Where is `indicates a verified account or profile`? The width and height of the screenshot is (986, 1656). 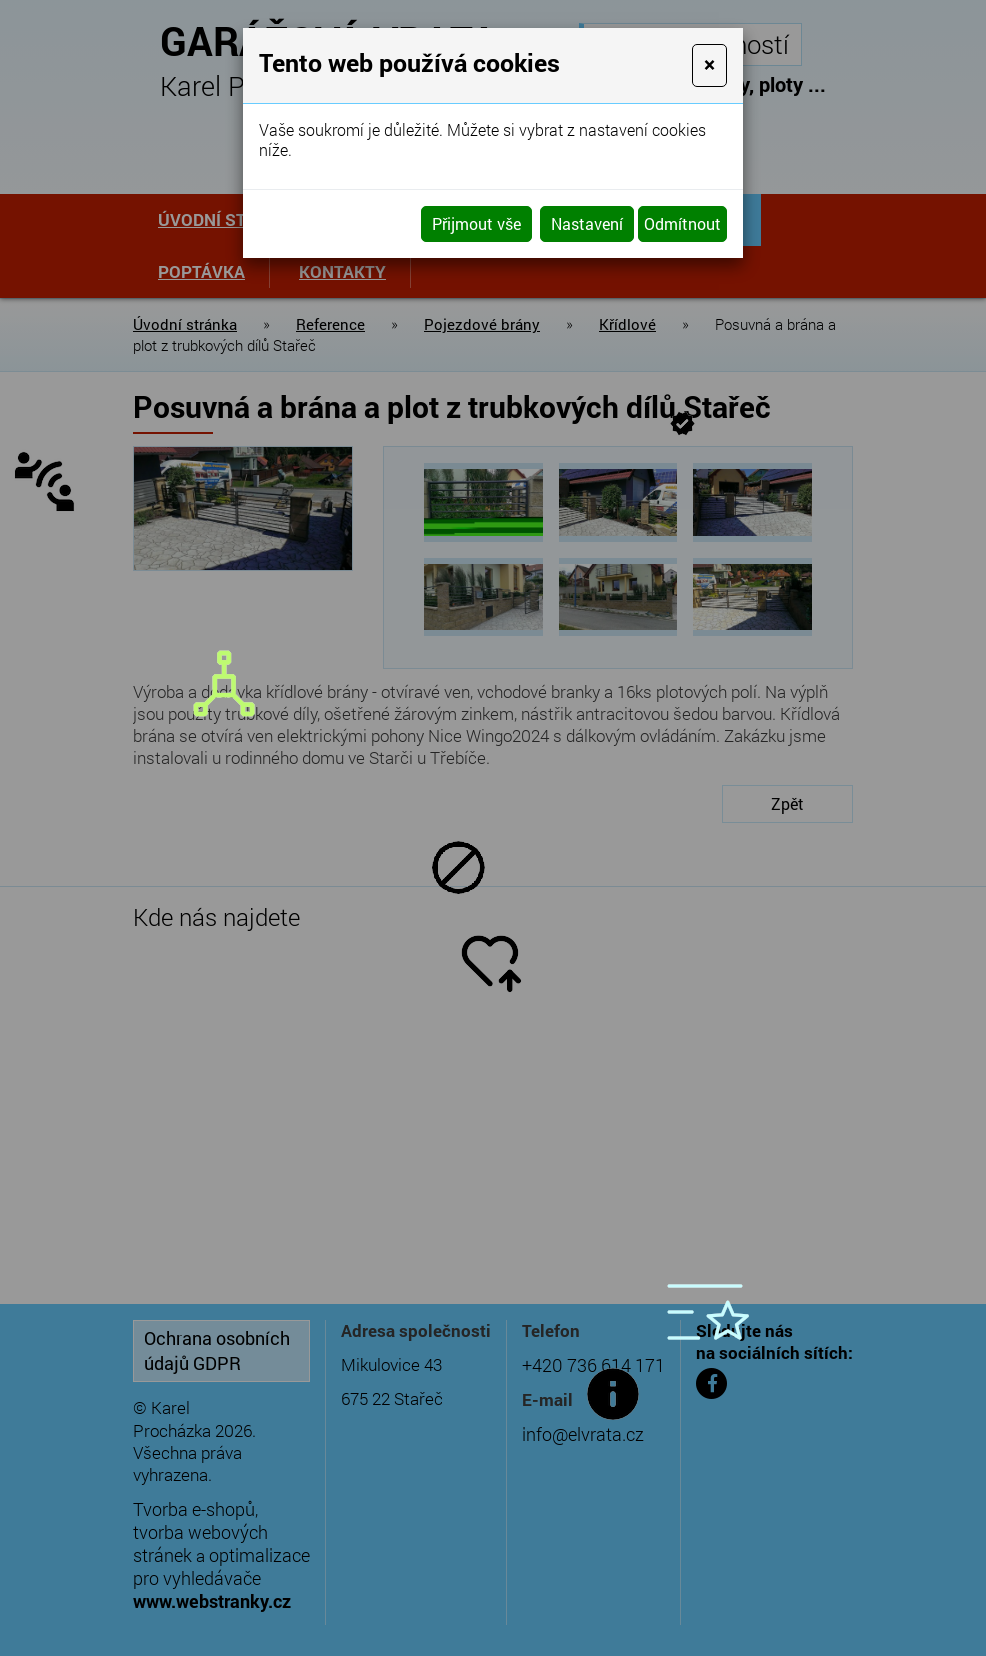 indicates a verified account or profile is located at coordinates (682, 423).